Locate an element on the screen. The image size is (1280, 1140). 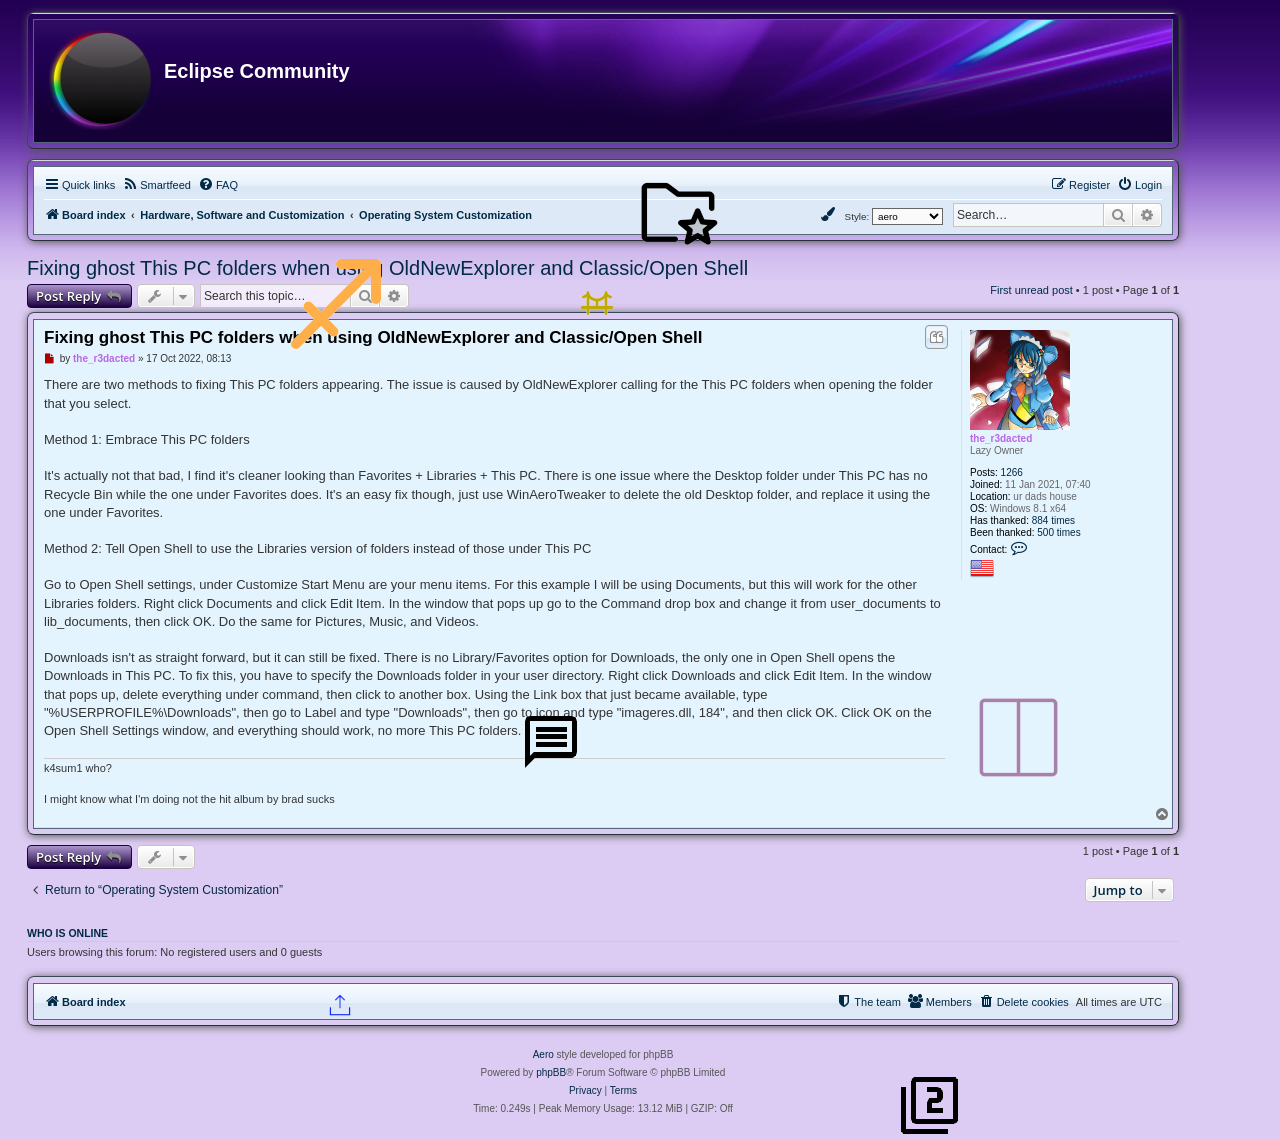
indicates second item in a layered stack or sequence is located at coordinates (929, 1105).